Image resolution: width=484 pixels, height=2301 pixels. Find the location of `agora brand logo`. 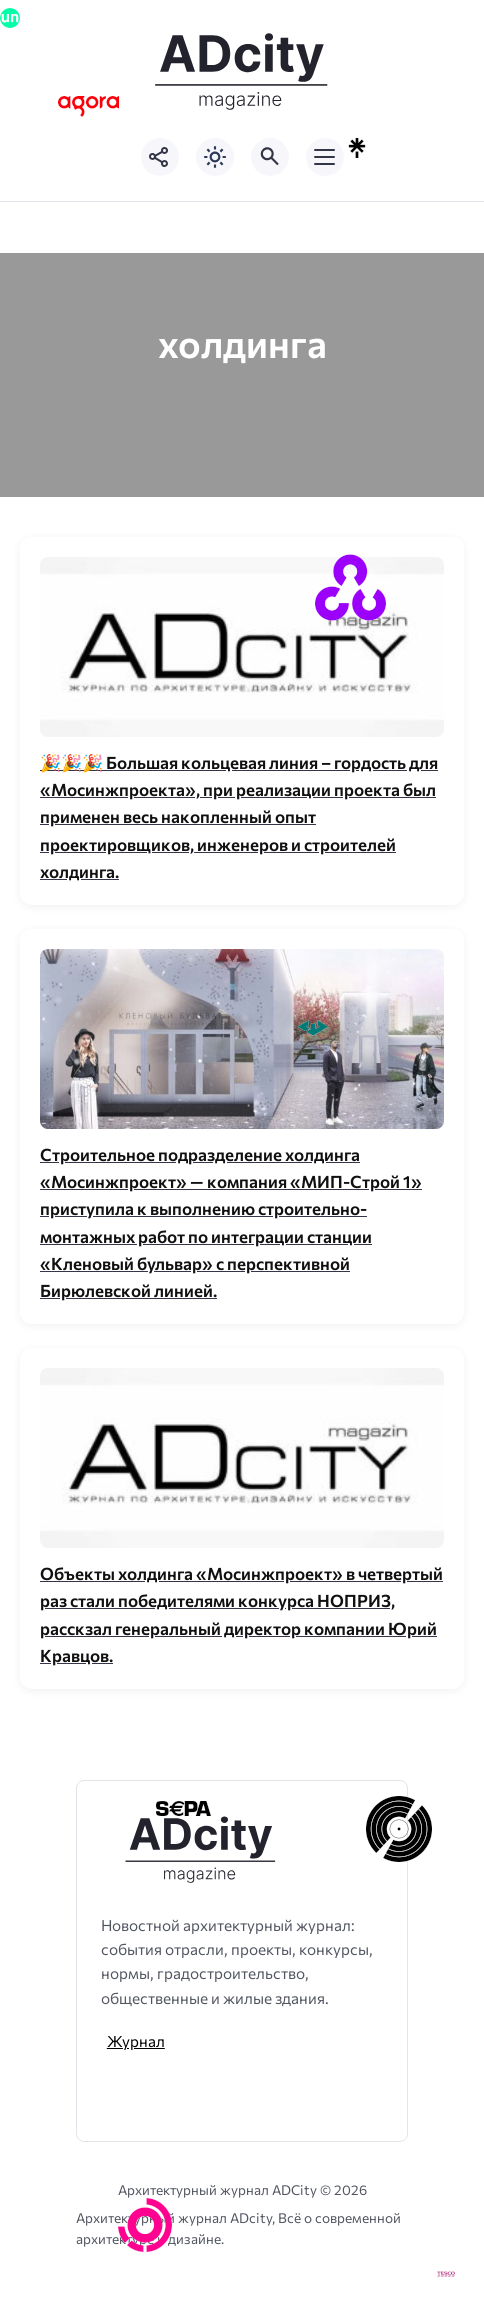

agora brand logo is located at coordinates (88, 106).